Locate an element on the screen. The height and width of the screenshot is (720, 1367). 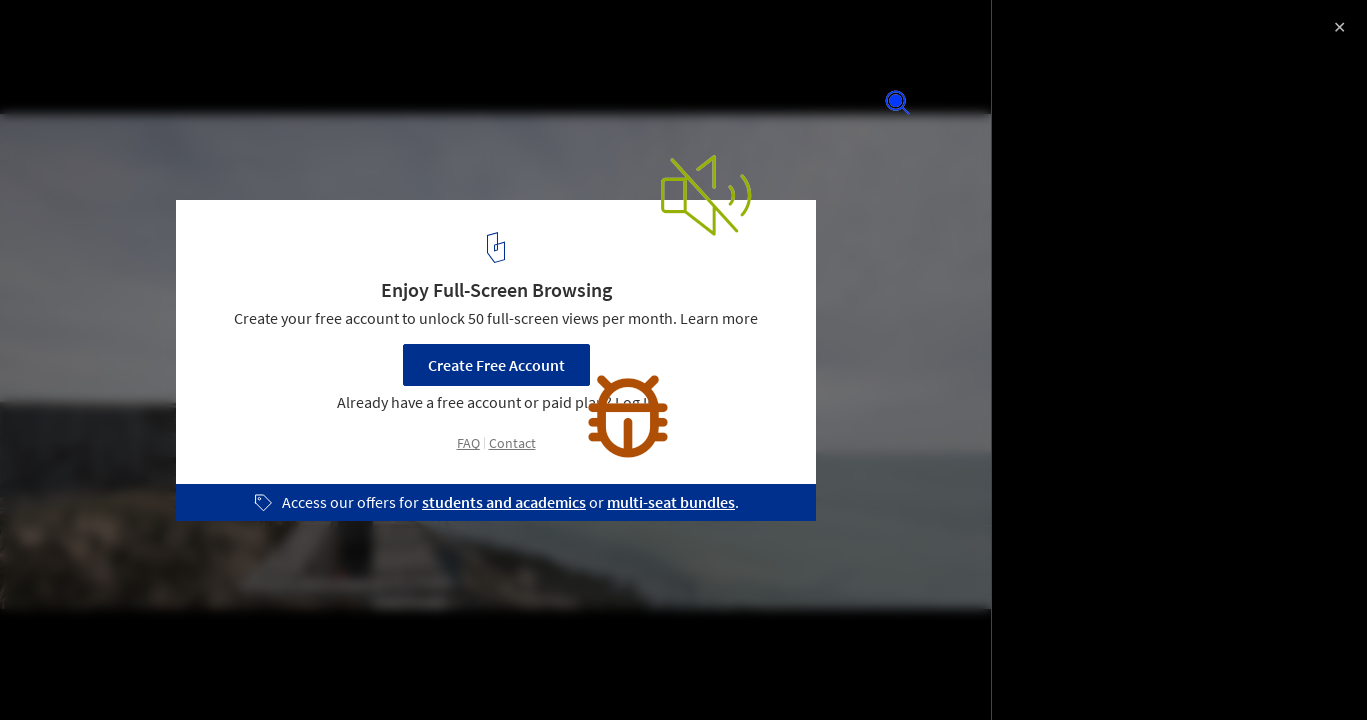
mute audio or sound is located at coordinates (704, 195).